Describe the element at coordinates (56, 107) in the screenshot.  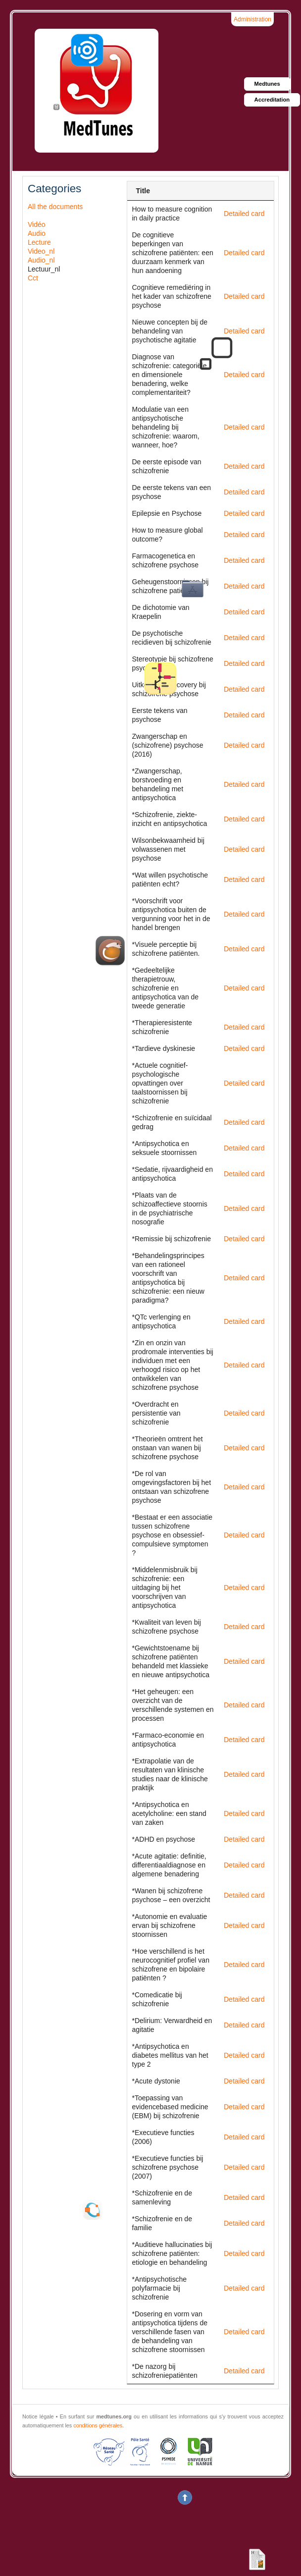
I see `open the calculator app` at that location.